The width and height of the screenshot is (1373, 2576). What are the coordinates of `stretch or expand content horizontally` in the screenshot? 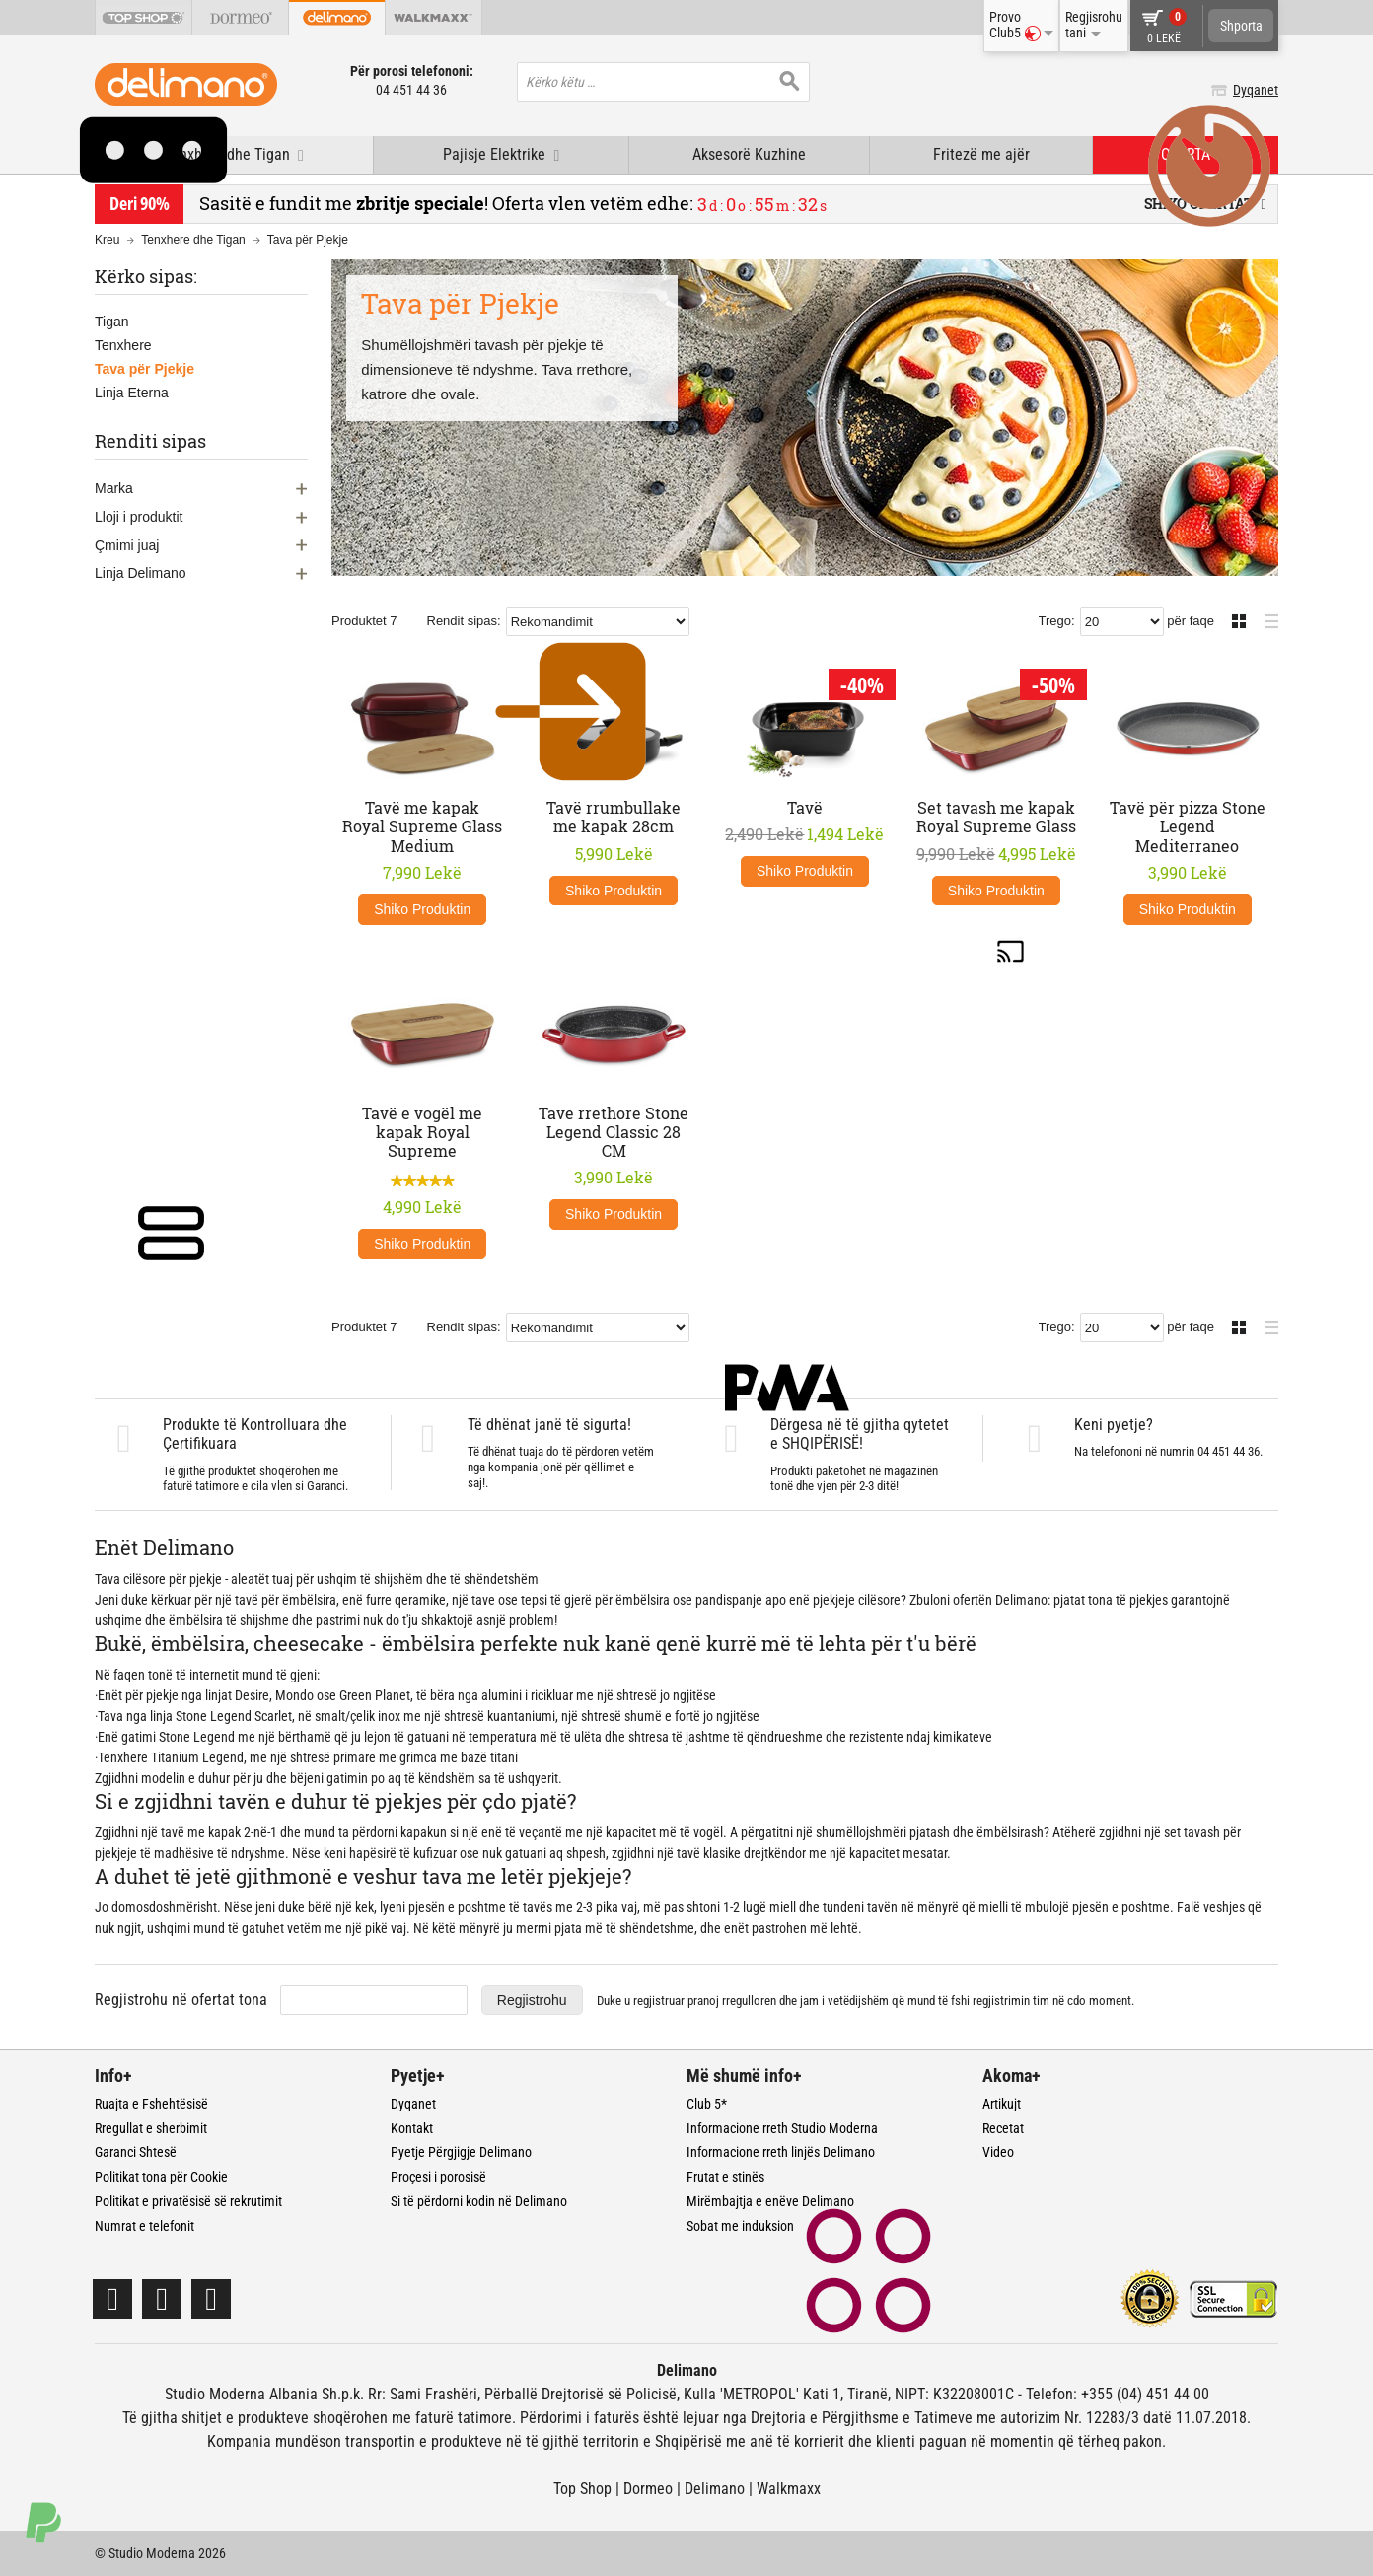 It's located at (171, 1233).